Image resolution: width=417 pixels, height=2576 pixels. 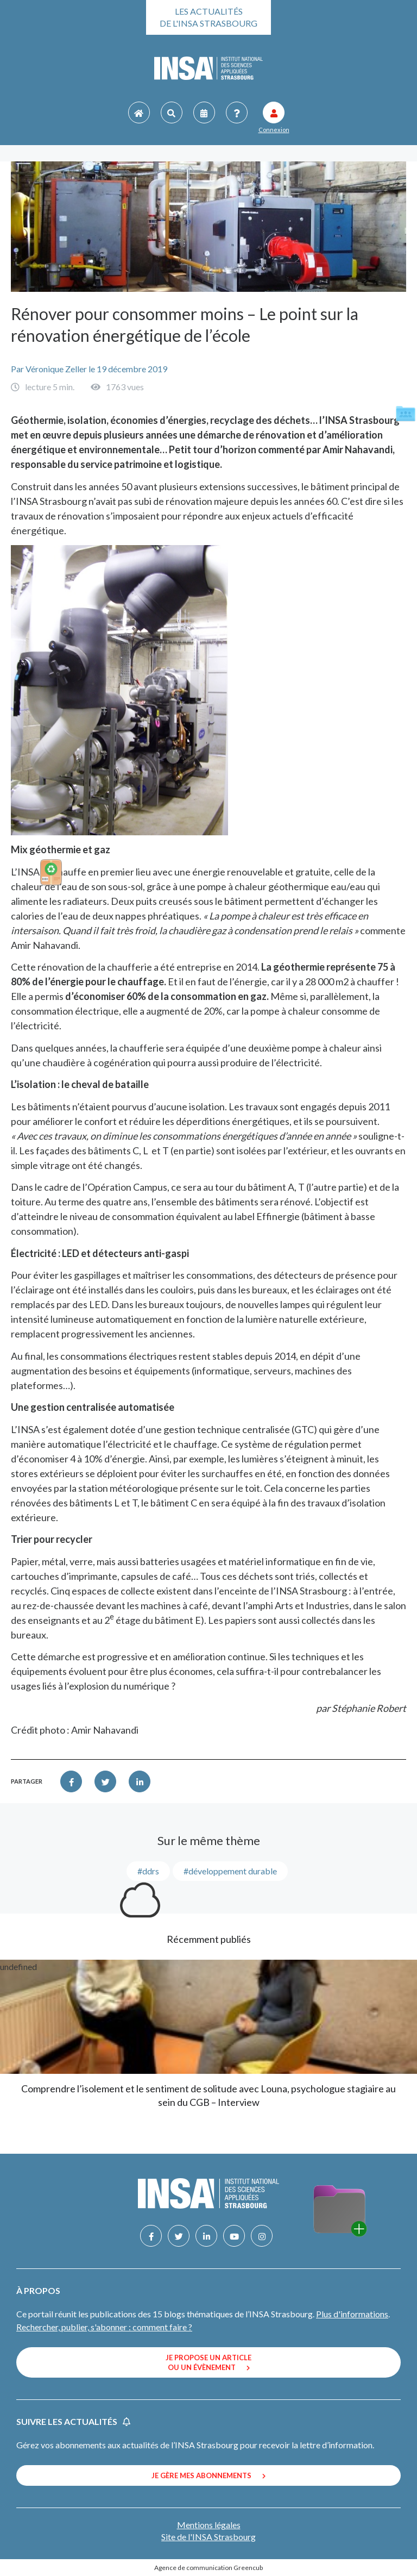 I want to click on indicates package cleanup or removal in progress, so click(x=51, y=872).